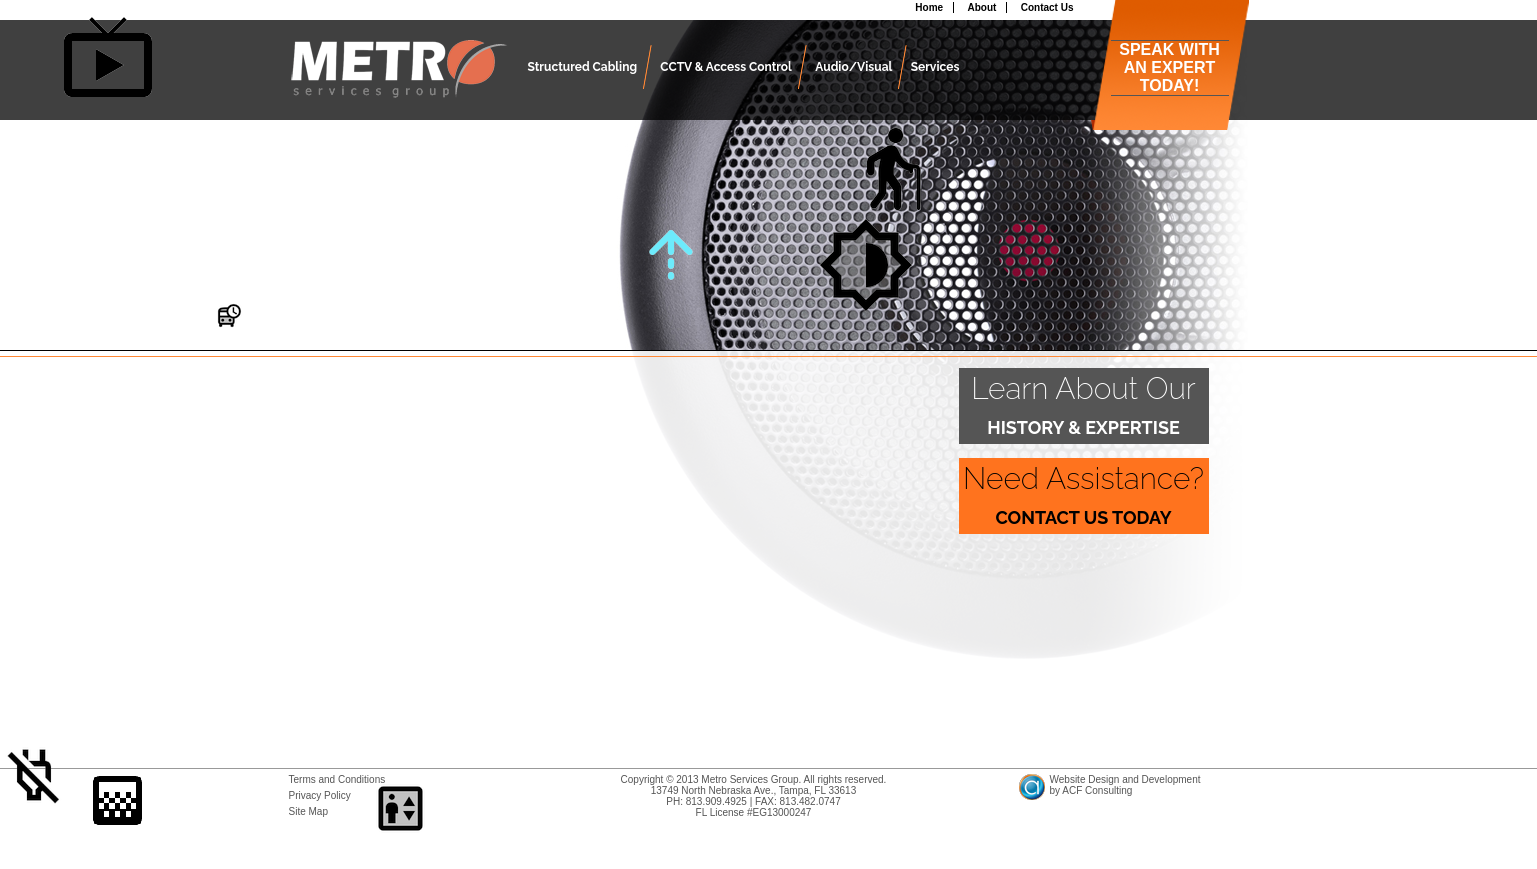 This screenshot has height=869, width=1537. What do you see at coordinates (229, 315) in the screenshot?
I see `view bus or transit departure times` at bounding box center [229, 315].